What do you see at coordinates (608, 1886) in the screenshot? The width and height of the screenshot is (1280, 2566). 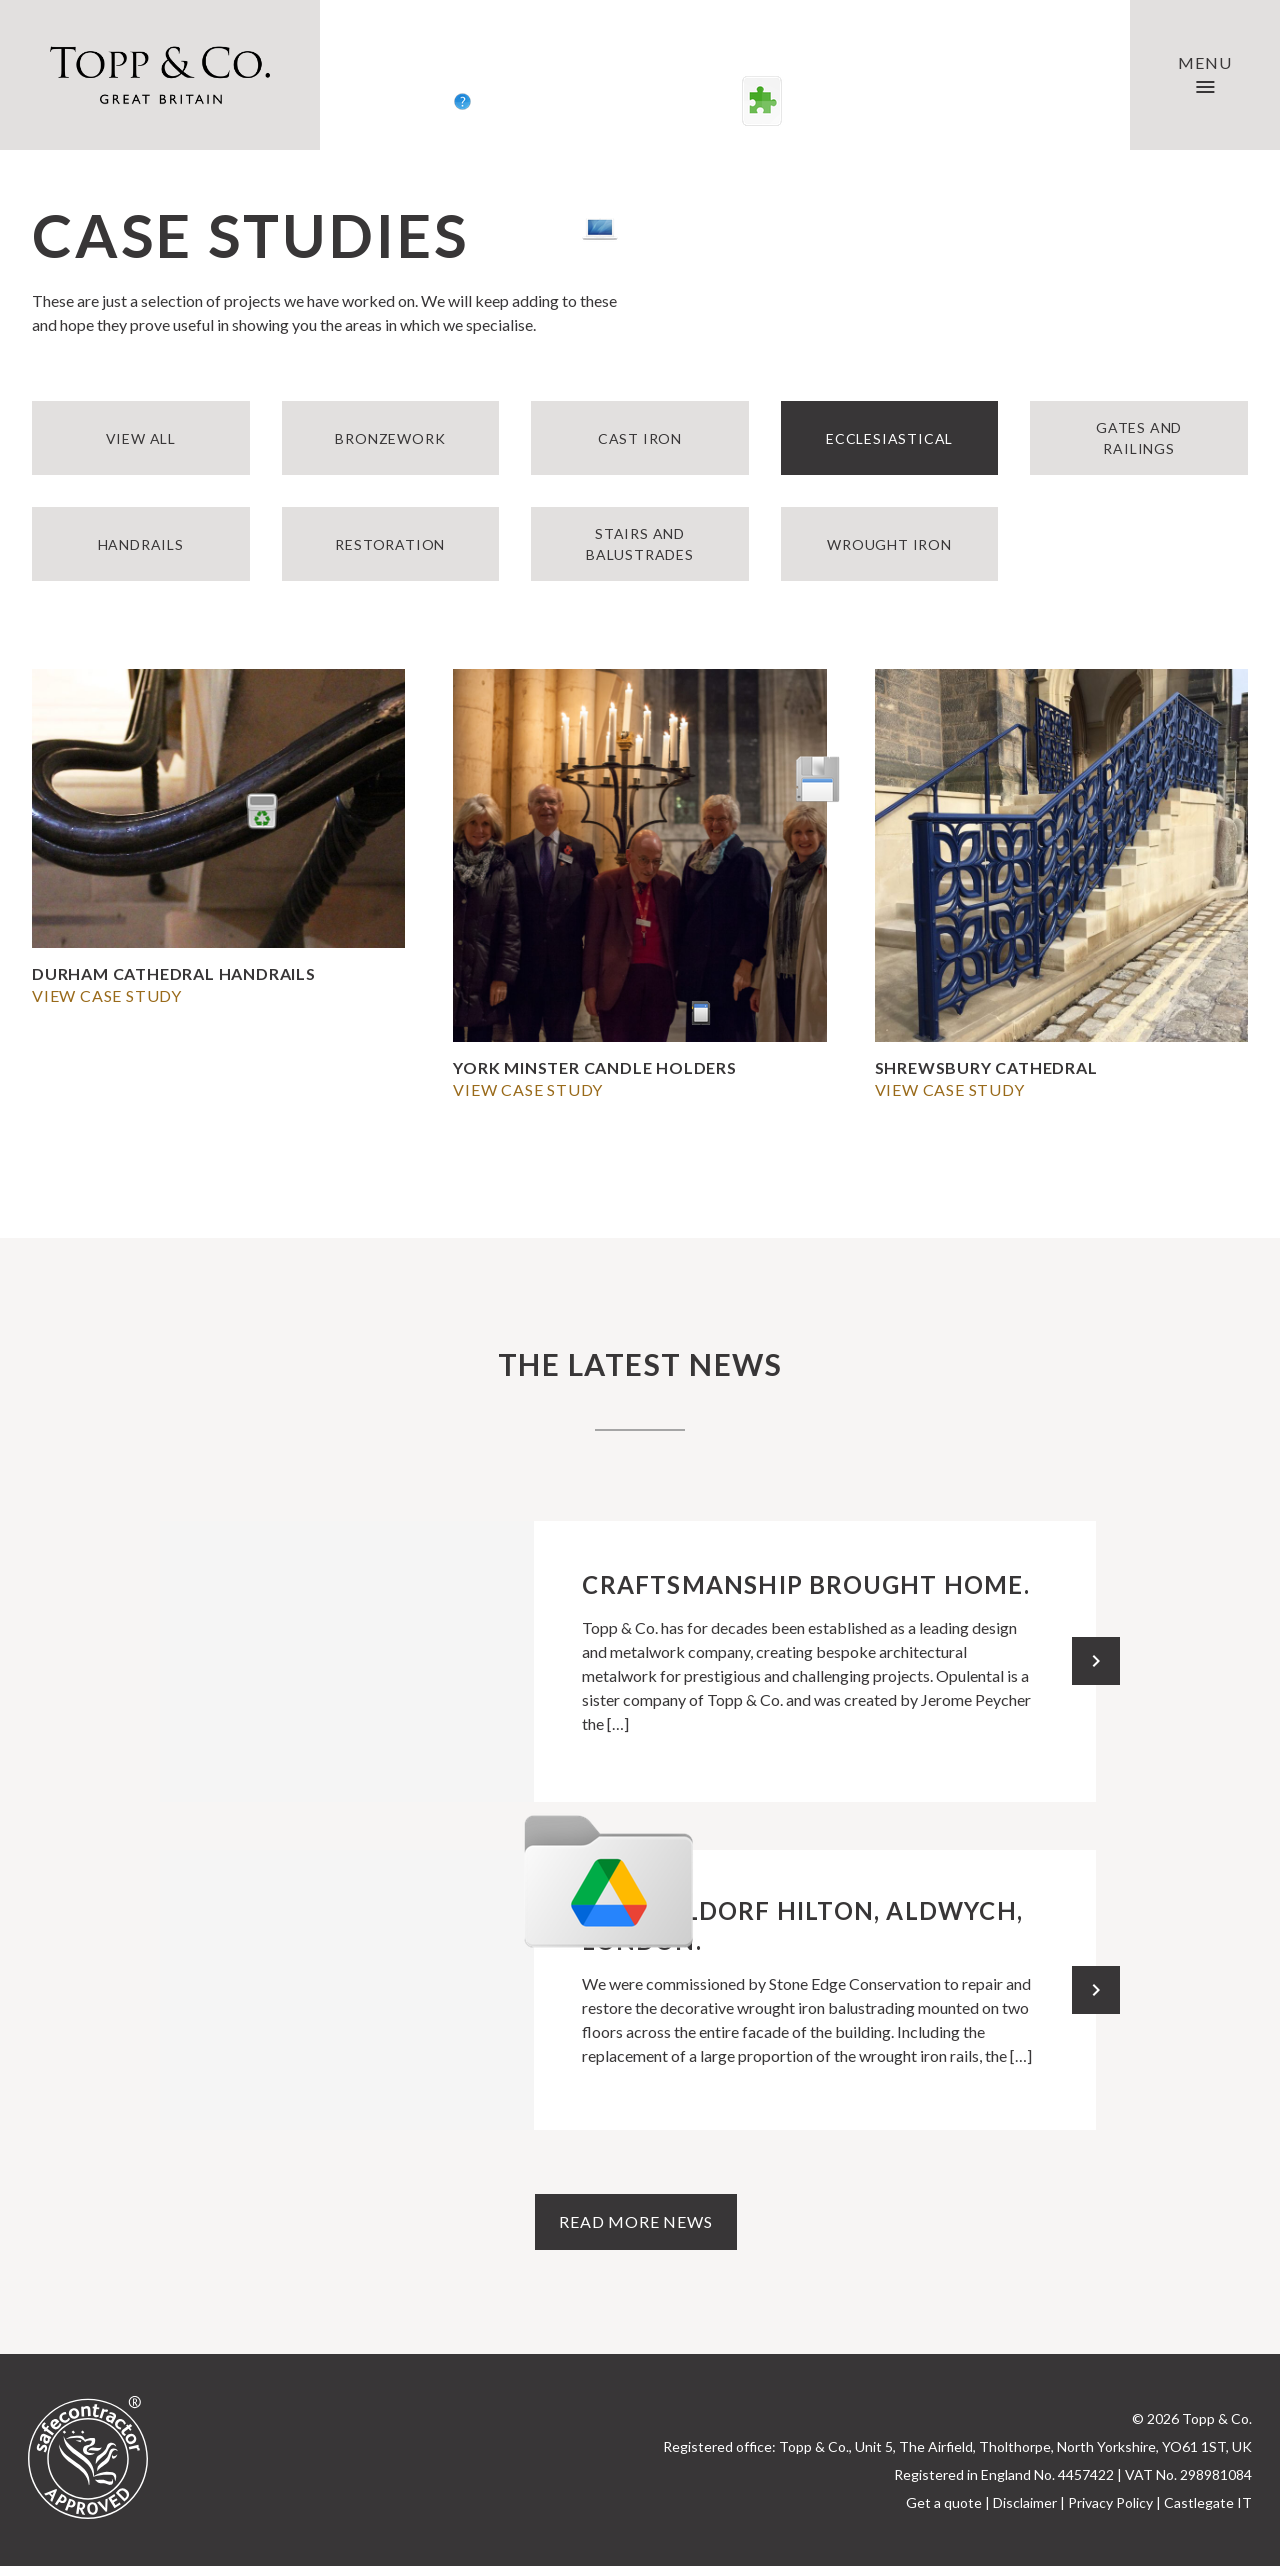 I see `open google drive folder` at bounding box center [608, 1886].